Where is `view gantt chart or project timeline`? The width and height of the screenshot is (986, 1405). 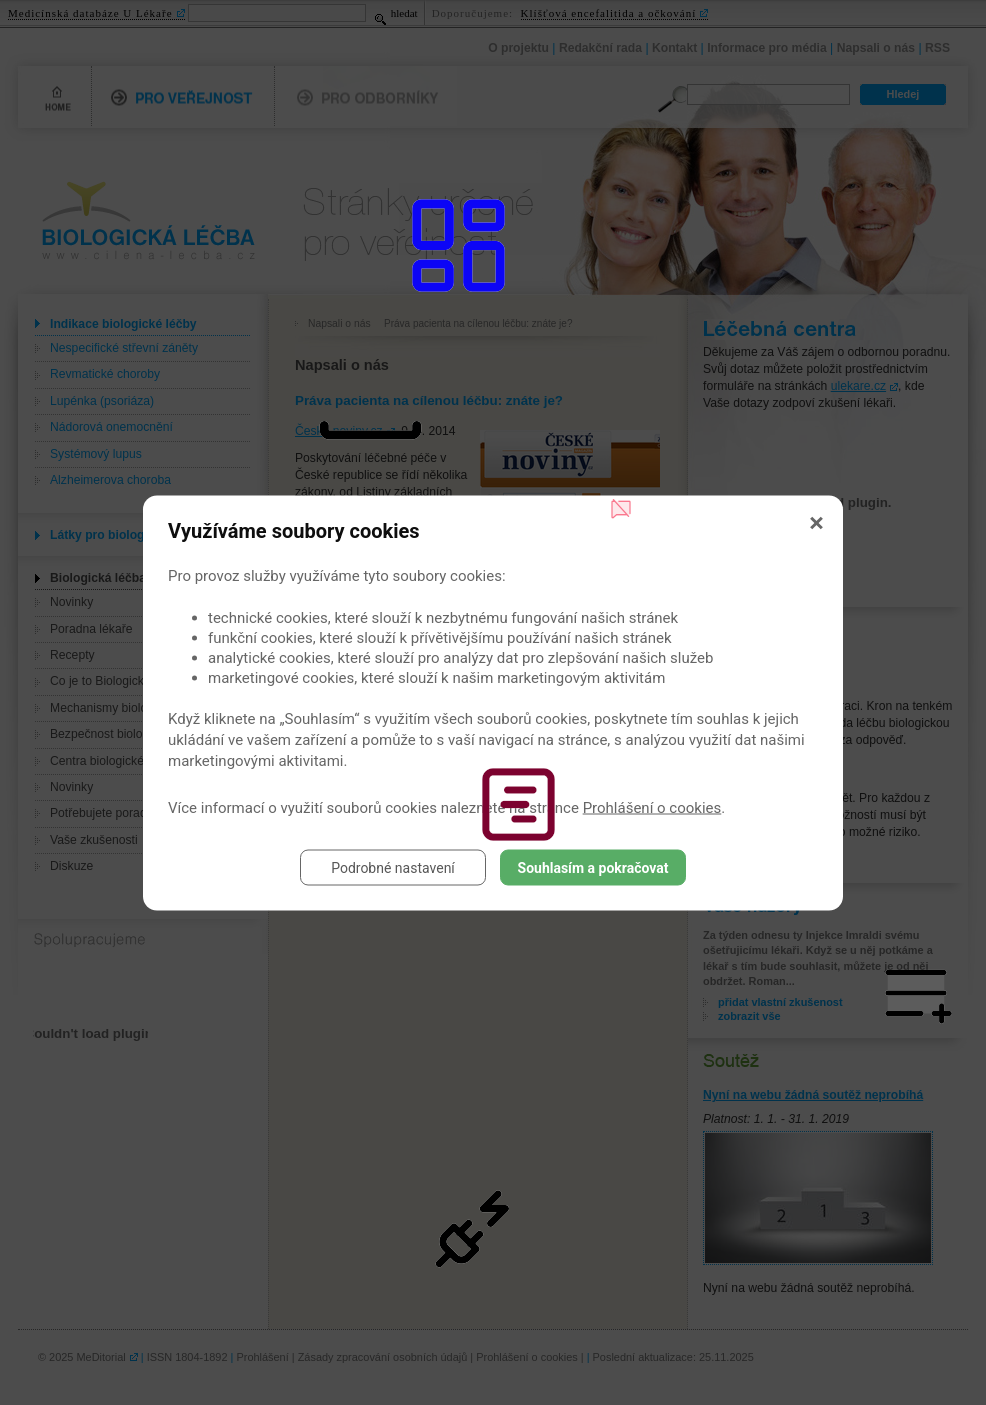
view gantt chart or project timeline is located at coordinates (518, 804).